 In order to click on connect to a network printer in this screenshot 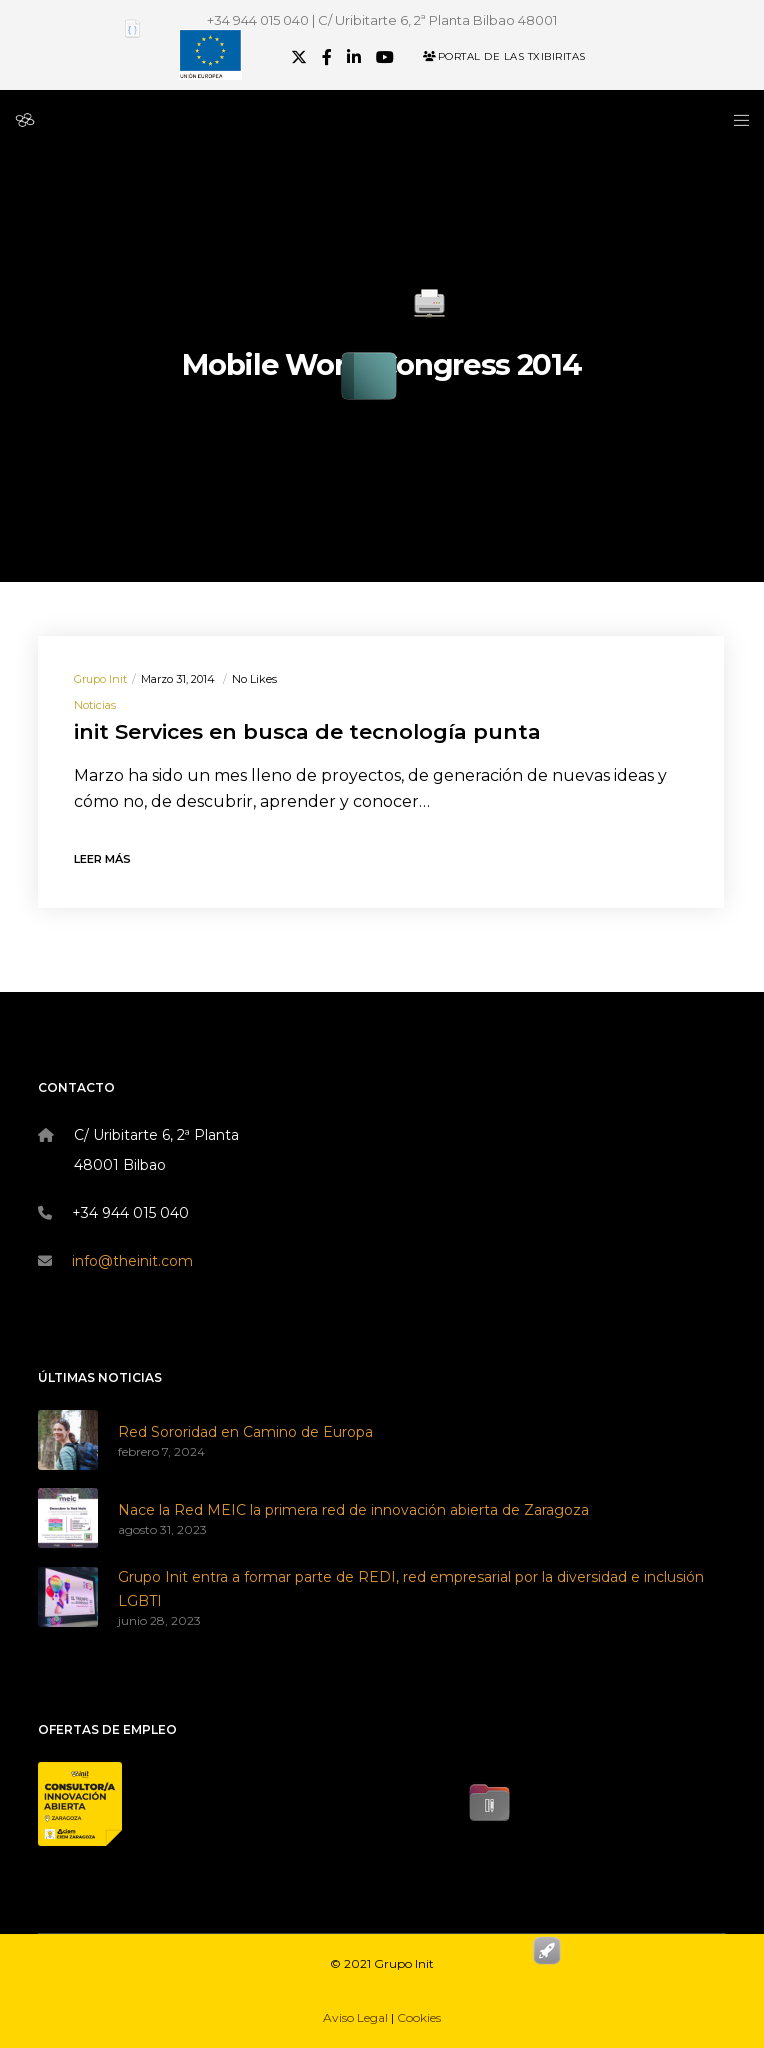, I will do `click(429, 303)`.